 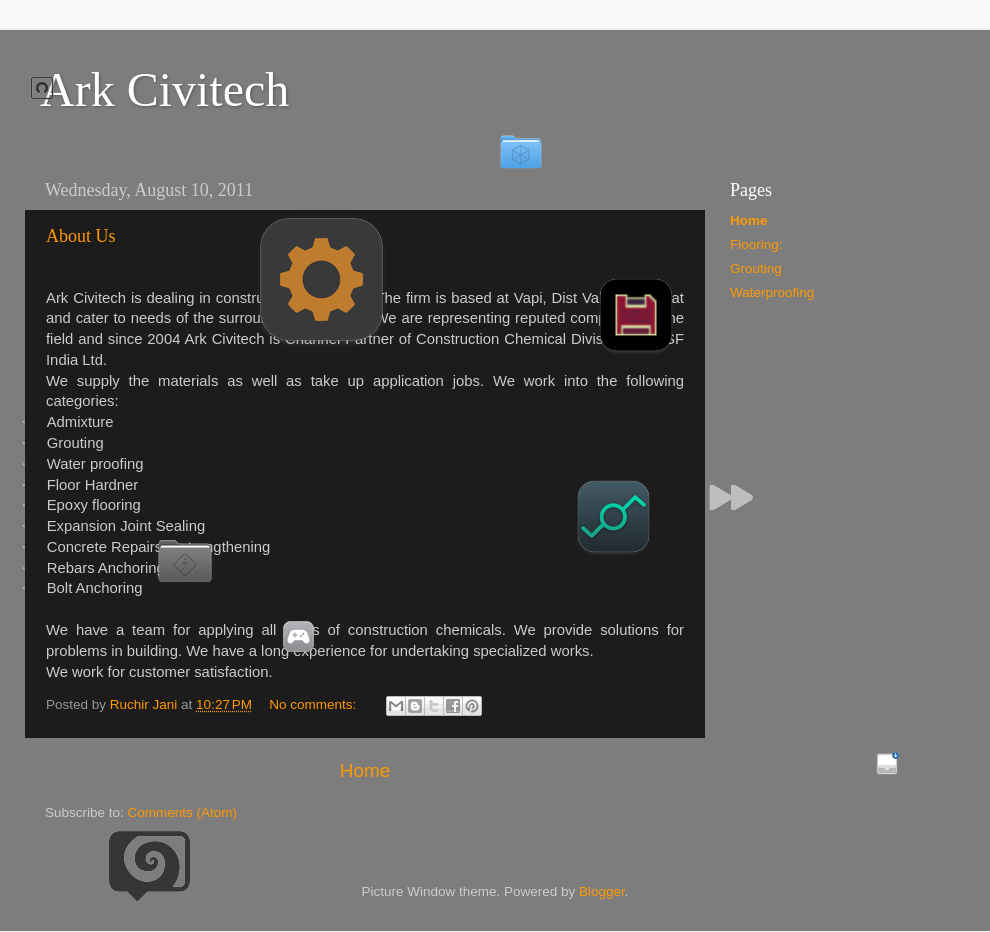 What do you see at coordinates (185, 561) in the screenshot?
I see `access public or shared folder` at bounding box center [185, 561].